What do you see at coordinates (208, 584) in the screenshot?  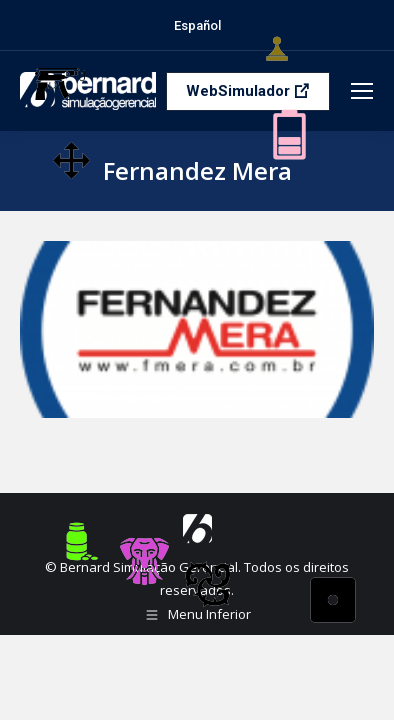 I see `represents a curse or debuff status effect` at bounding box center [208, 584].